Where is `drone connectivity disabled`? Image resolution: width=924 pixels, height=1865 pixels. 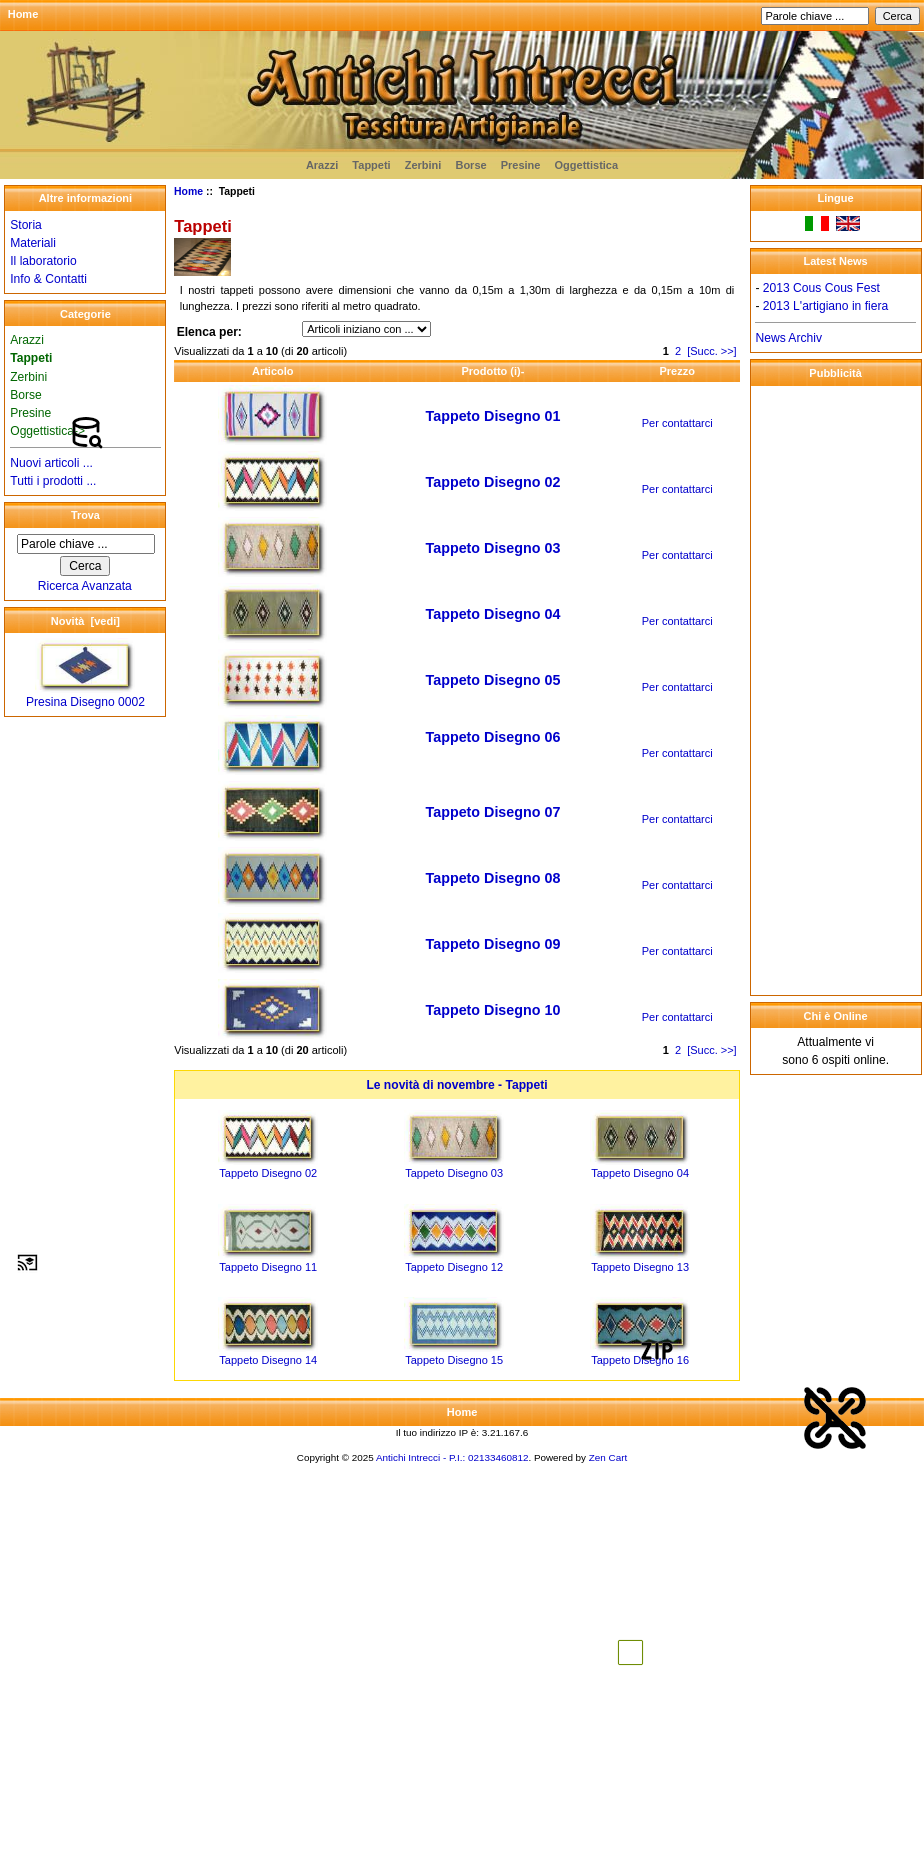
drone connectivity disabled is located at coordinates (835, 1418).